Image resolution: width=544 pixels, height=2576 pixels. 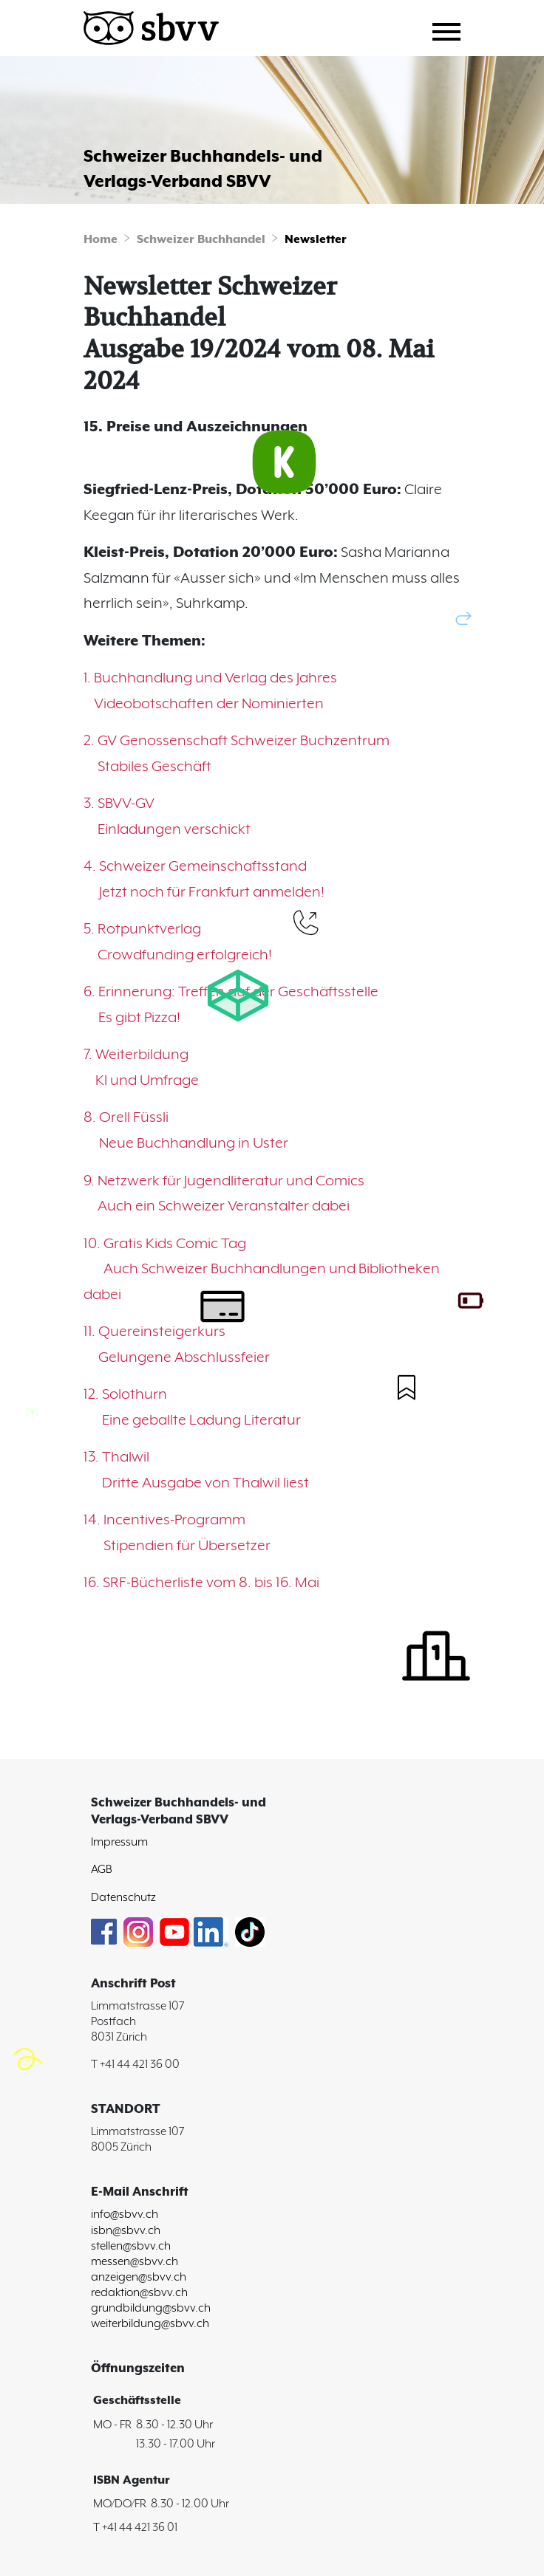 What do you see at coordinates (27, 2059) in the screenshot?
I see `activate freehand drawing or scribble mode` at bounding box center [27, 2059].